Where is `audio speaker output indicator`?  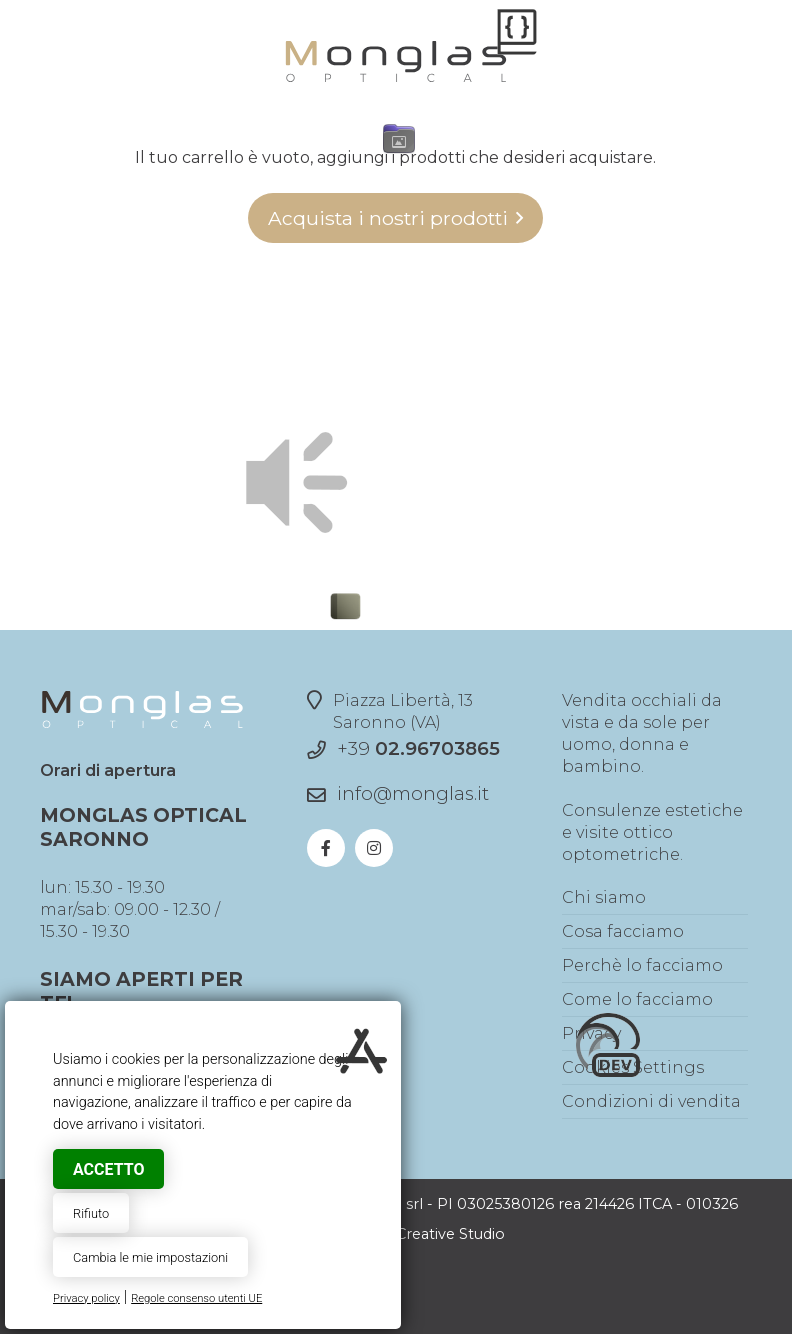
audio speaker output indicator is located at coordinates (296, 482).